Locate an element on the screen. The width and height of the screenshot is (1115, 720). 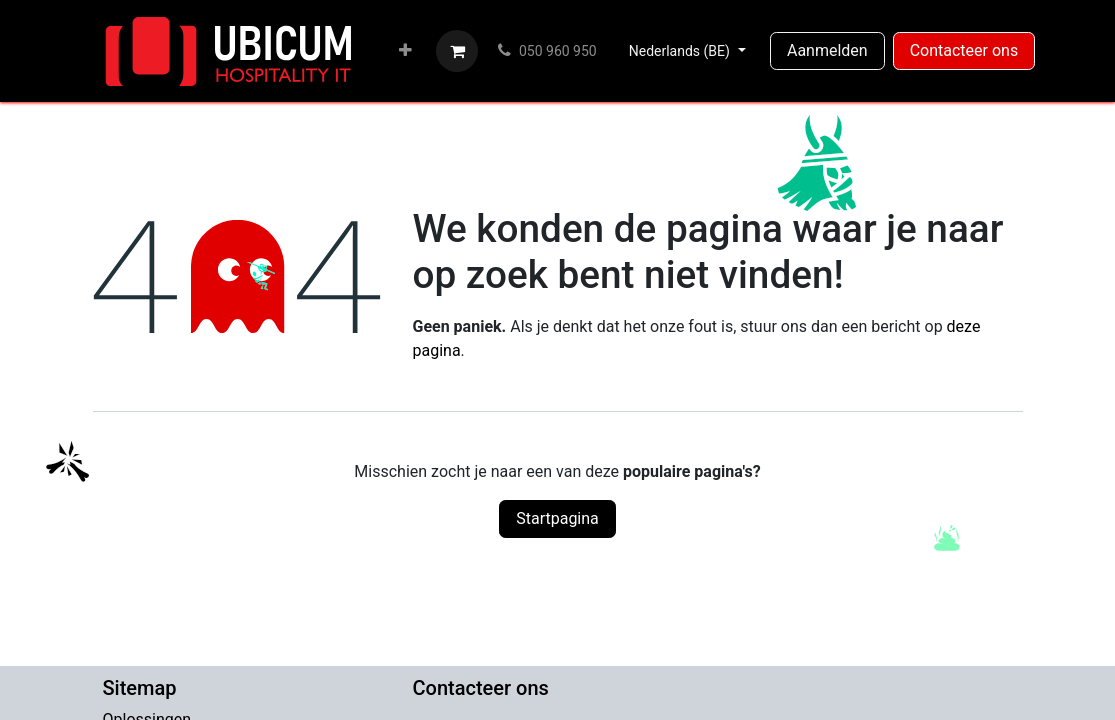
indicates a bad or low-quality item in a game is located at coordinates (947, 538).